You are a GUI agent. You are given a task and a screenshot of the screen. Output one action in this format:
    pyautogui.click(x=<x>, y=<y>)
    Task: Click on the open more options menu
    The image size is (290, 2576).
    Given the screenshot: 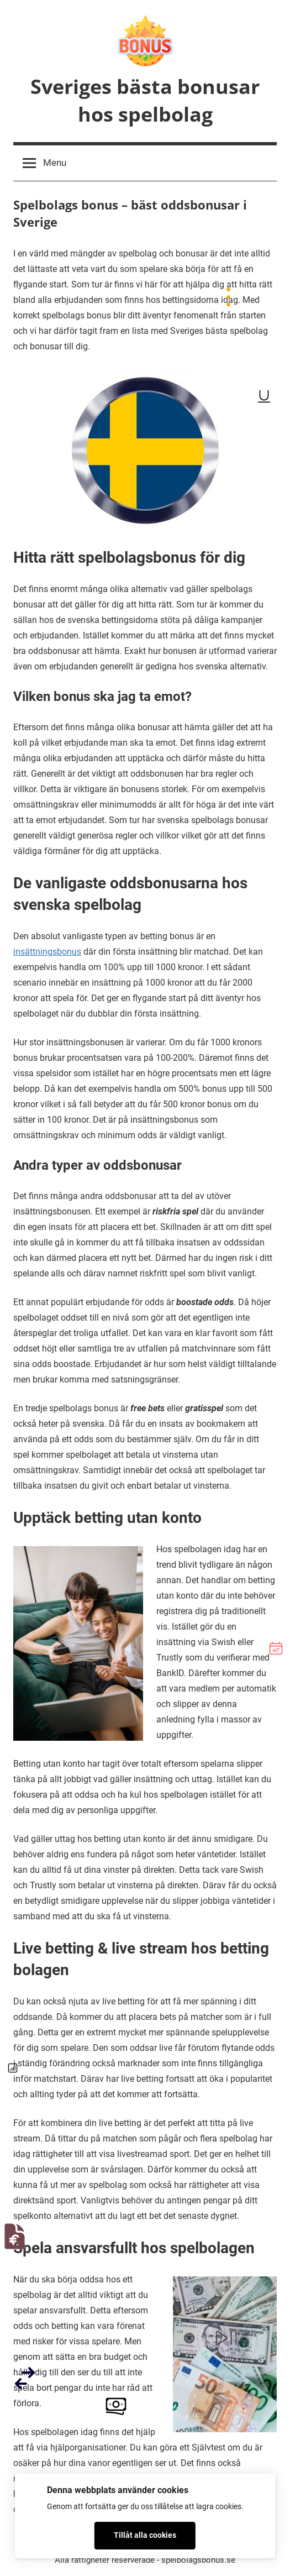 What is the action you would take?
    pyautogui.click(x=228, y=297)
    